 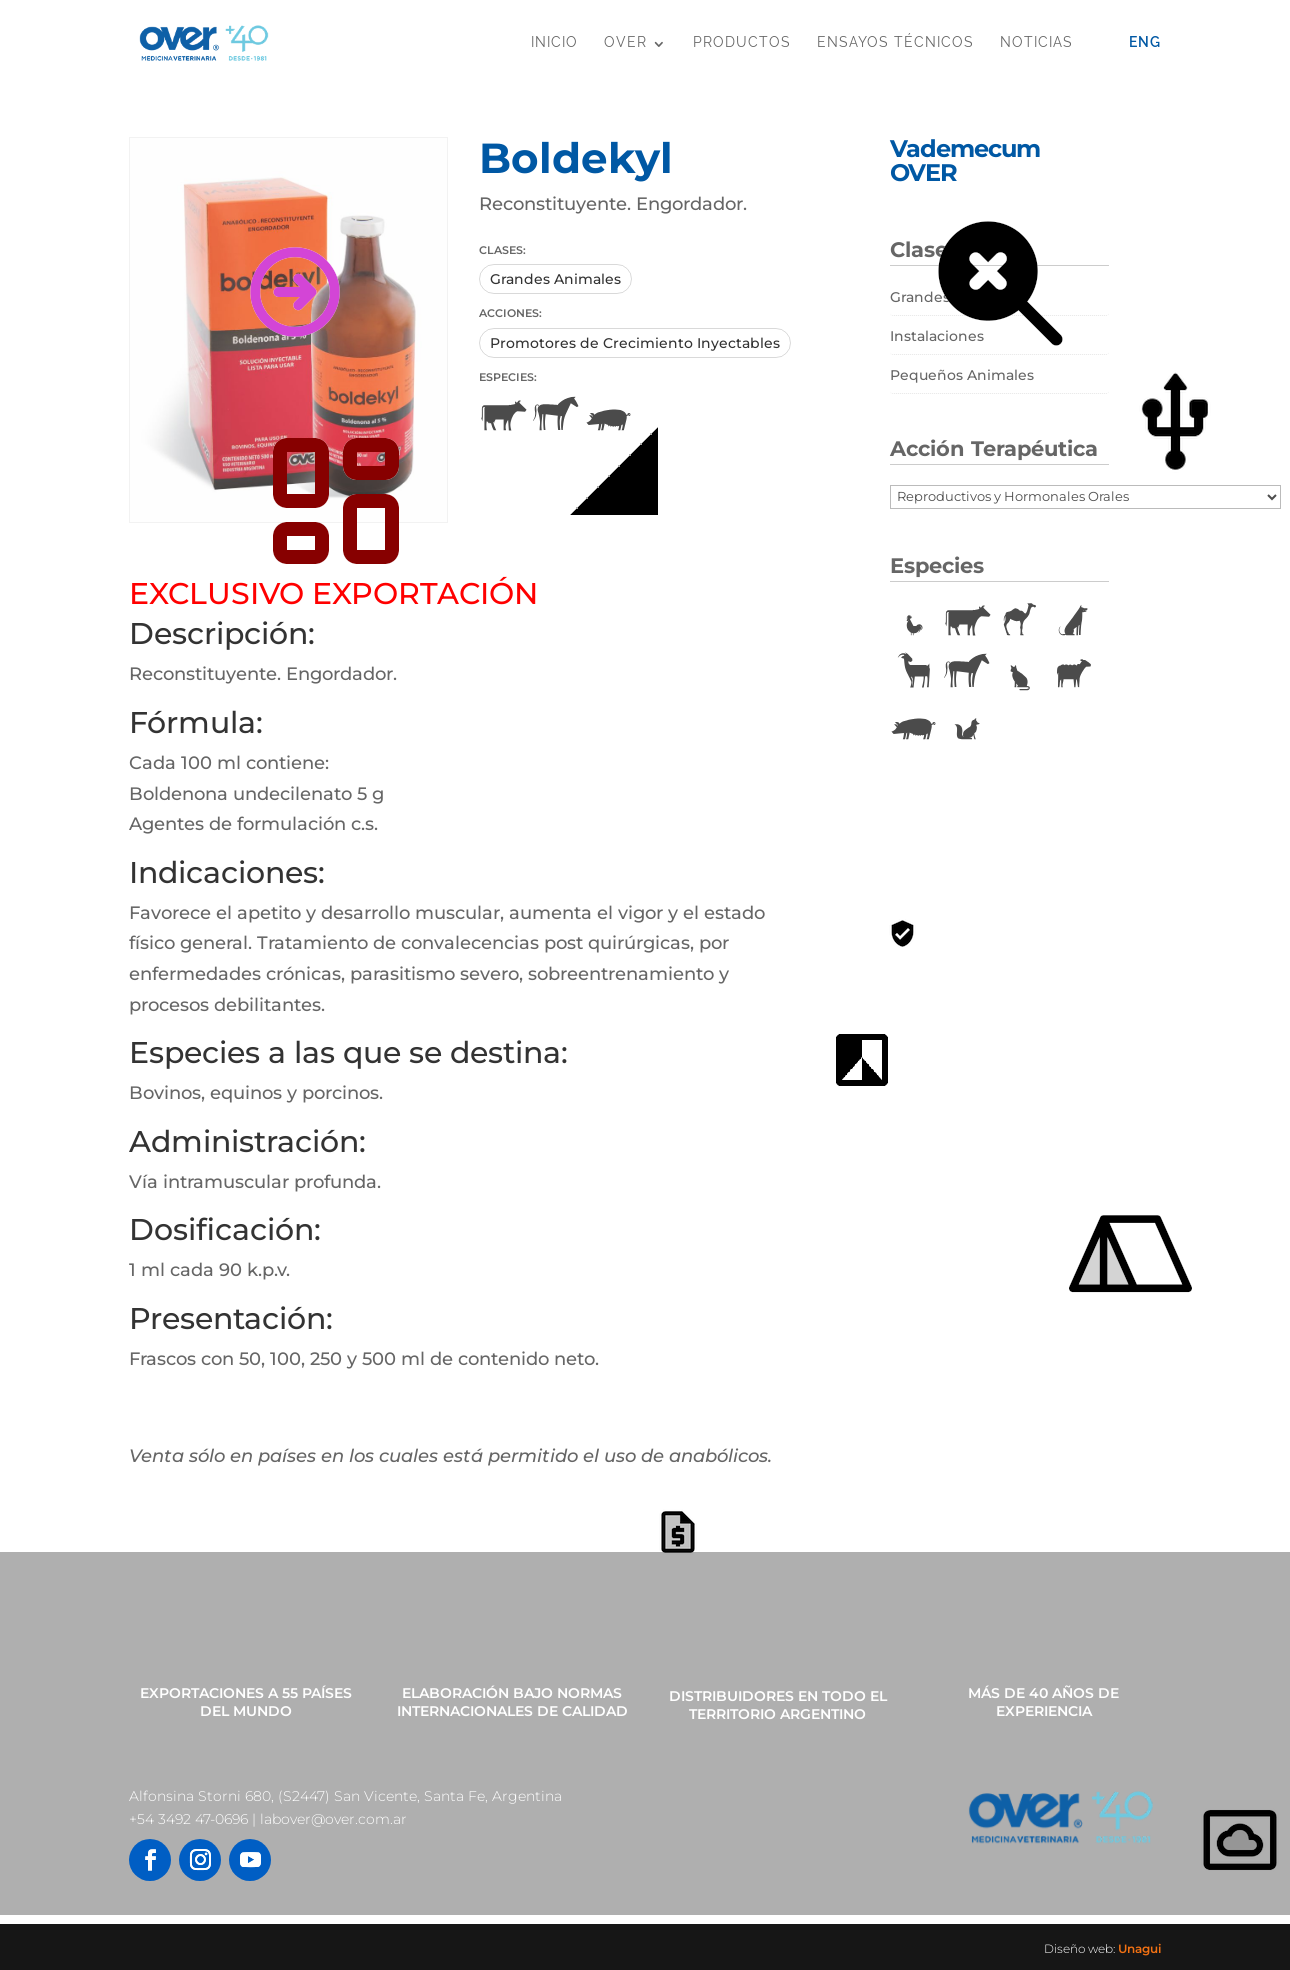 What do you see at coordinates (295, 292) in the screenshot?
I see `go to next step or screen` at bounding box center [295, 292].